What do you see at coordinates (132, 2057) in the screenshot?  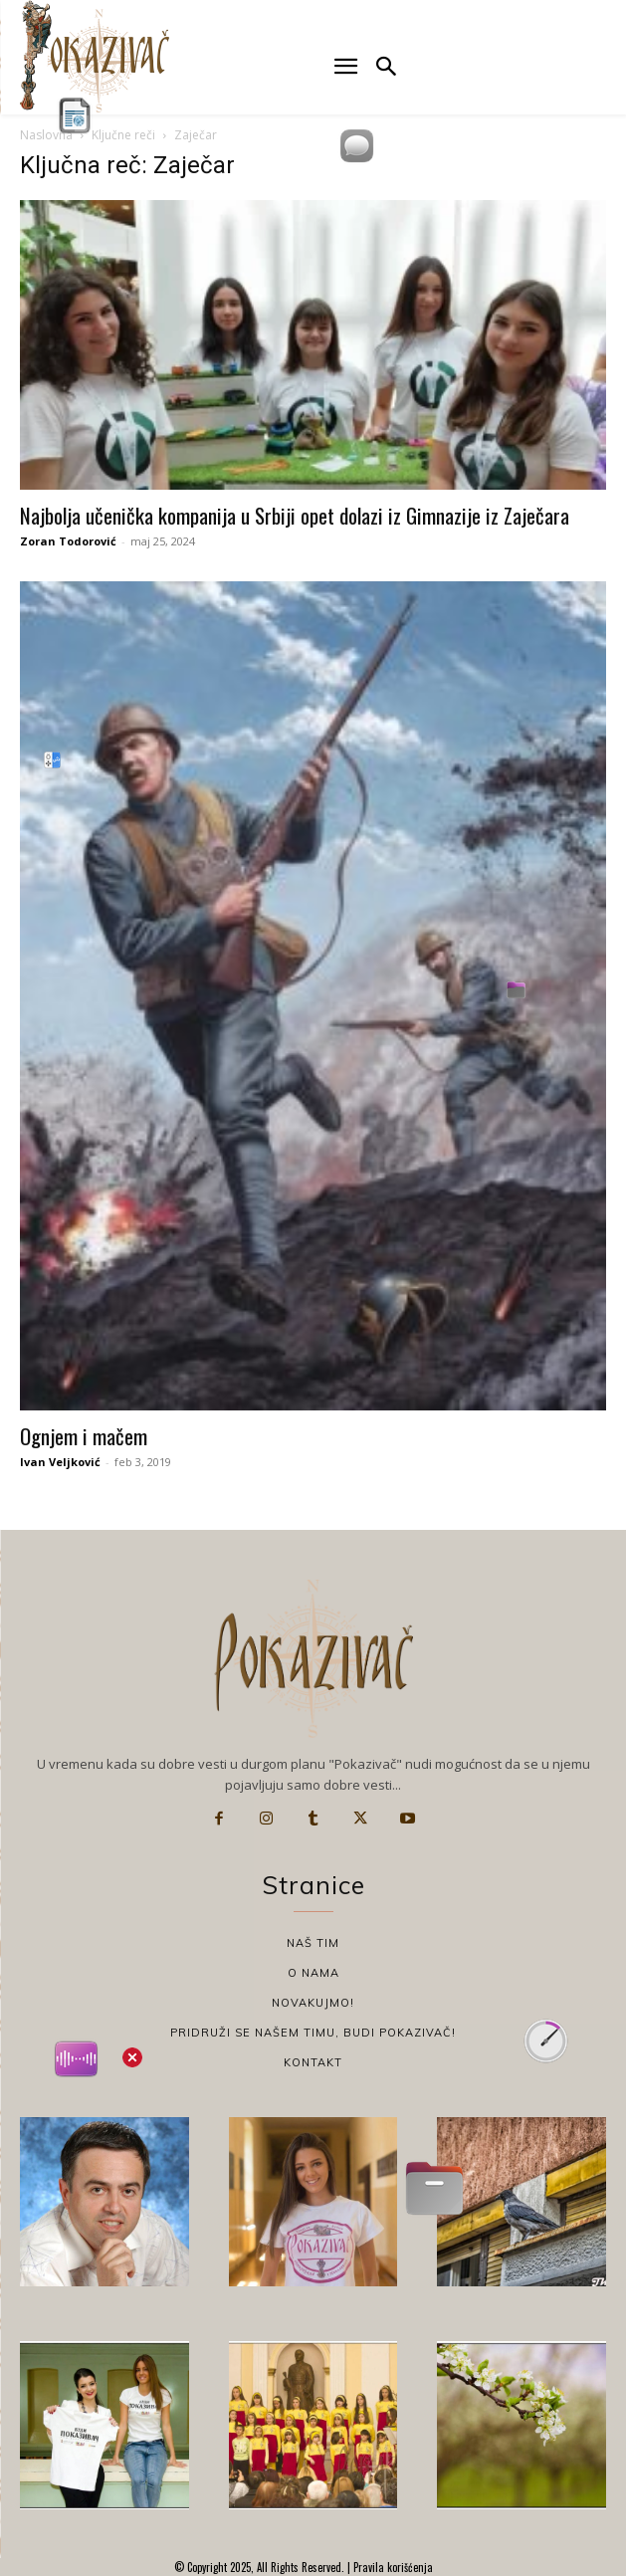 I see `cancel or close the current action` at bounding box center [132, 2057].